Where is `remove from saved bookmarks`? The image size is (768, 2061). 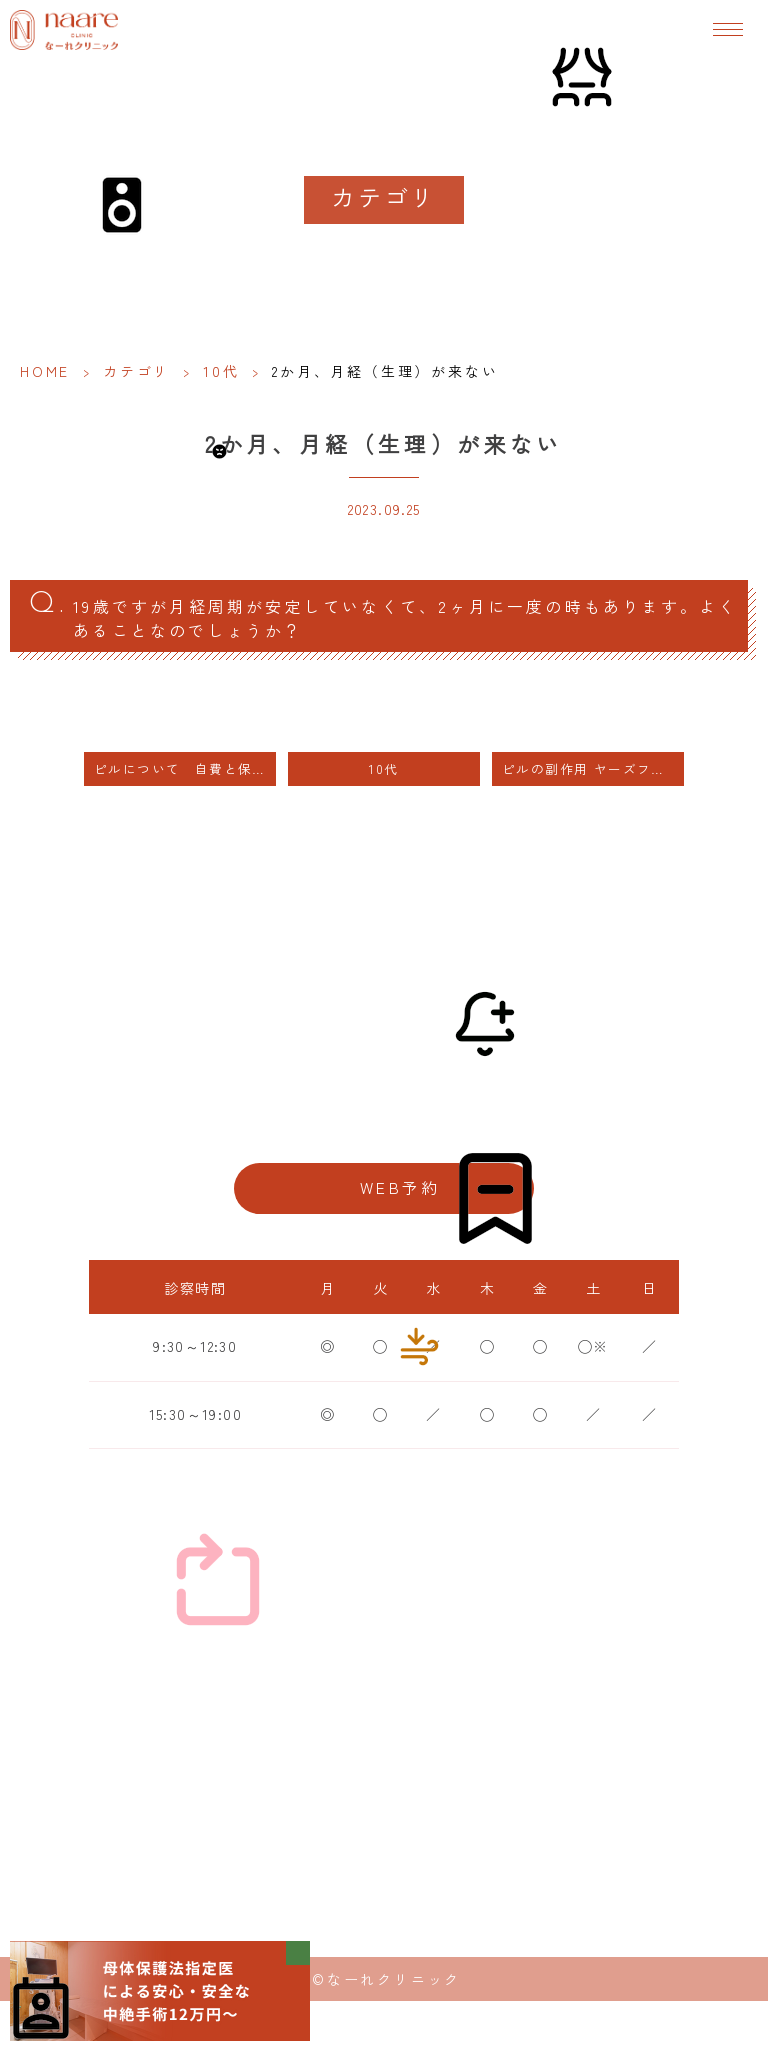 remove from saved bookmarks is located at coordinates (495, 1198).